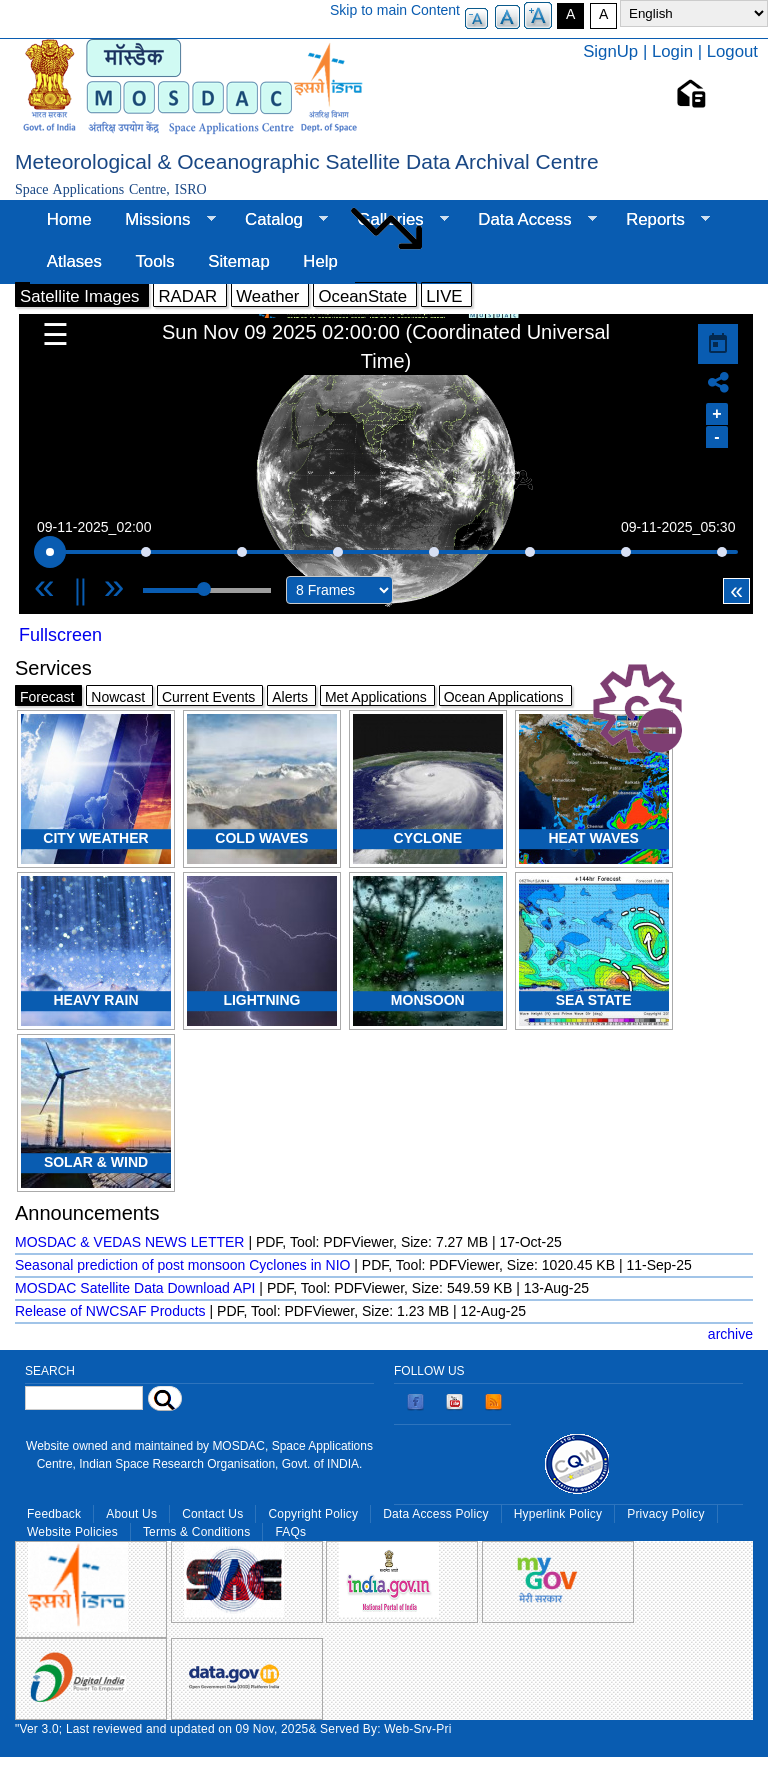 This screenshot has height=1770, width=768. Describe the element at coordinates (690, 94) in the screenshot. I see `view an opened email or message` at that location.